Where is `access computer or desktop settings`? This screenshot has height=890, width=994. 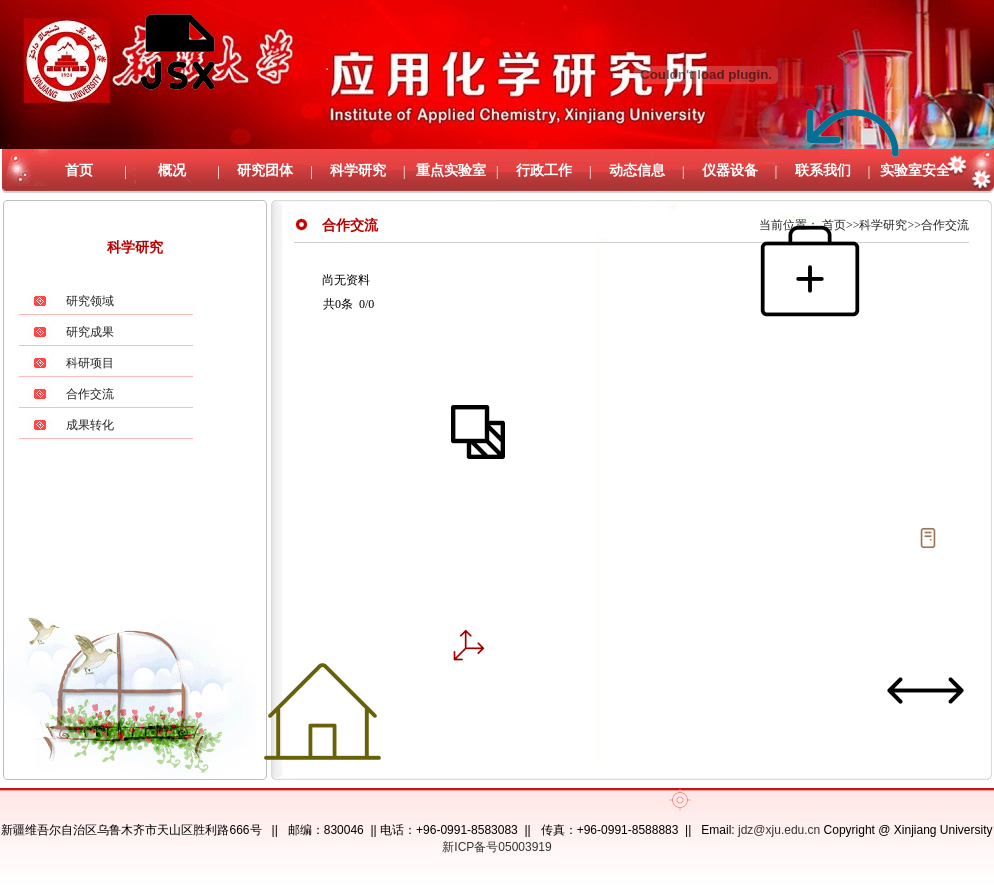 access computer or desktop settings is located at coordinates (928, 538).